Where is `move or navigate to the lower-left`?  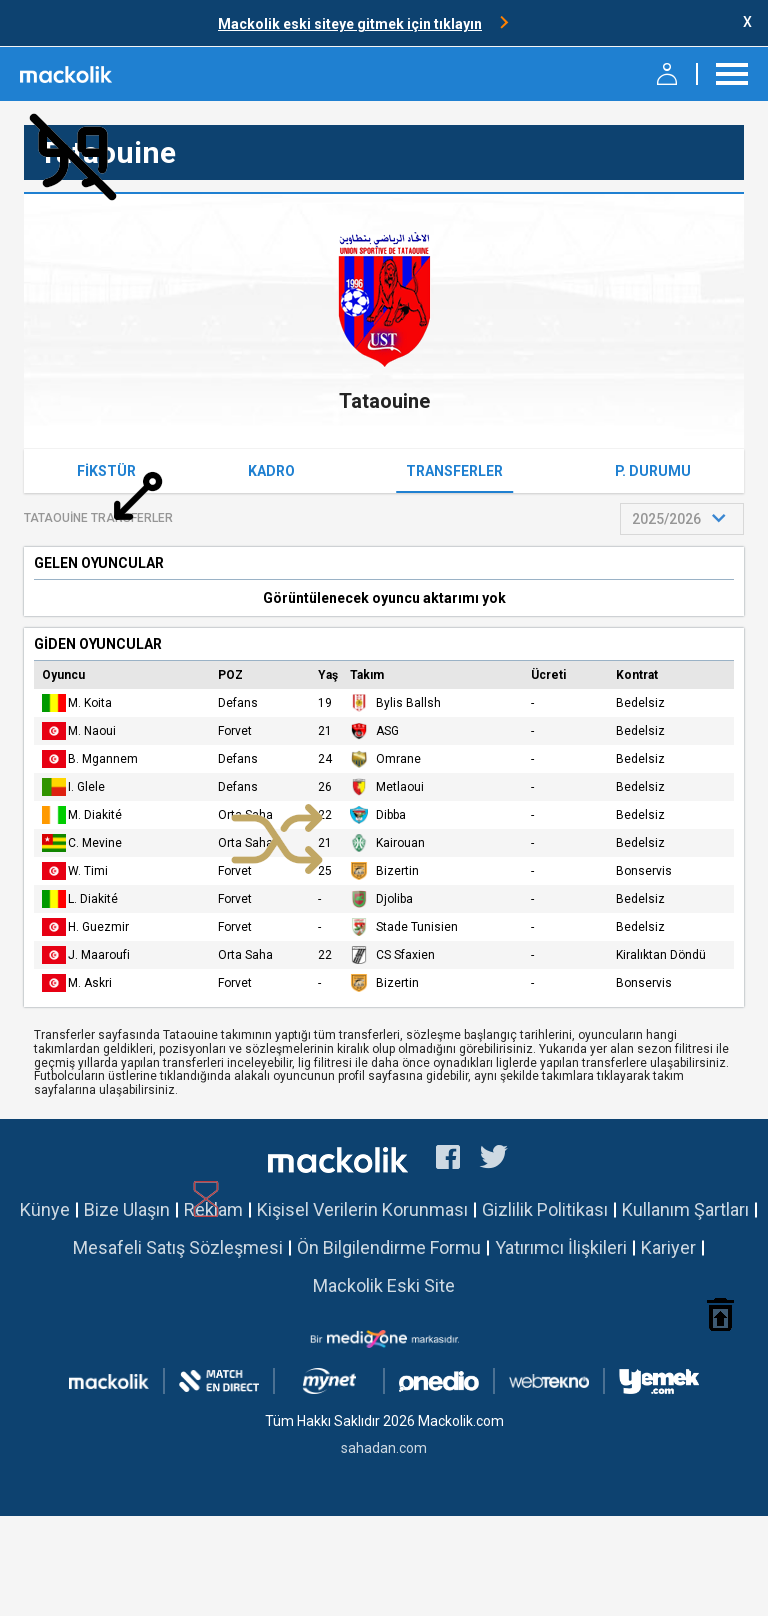 move or navigate to the lower-left is located at coordinates (136, 497).